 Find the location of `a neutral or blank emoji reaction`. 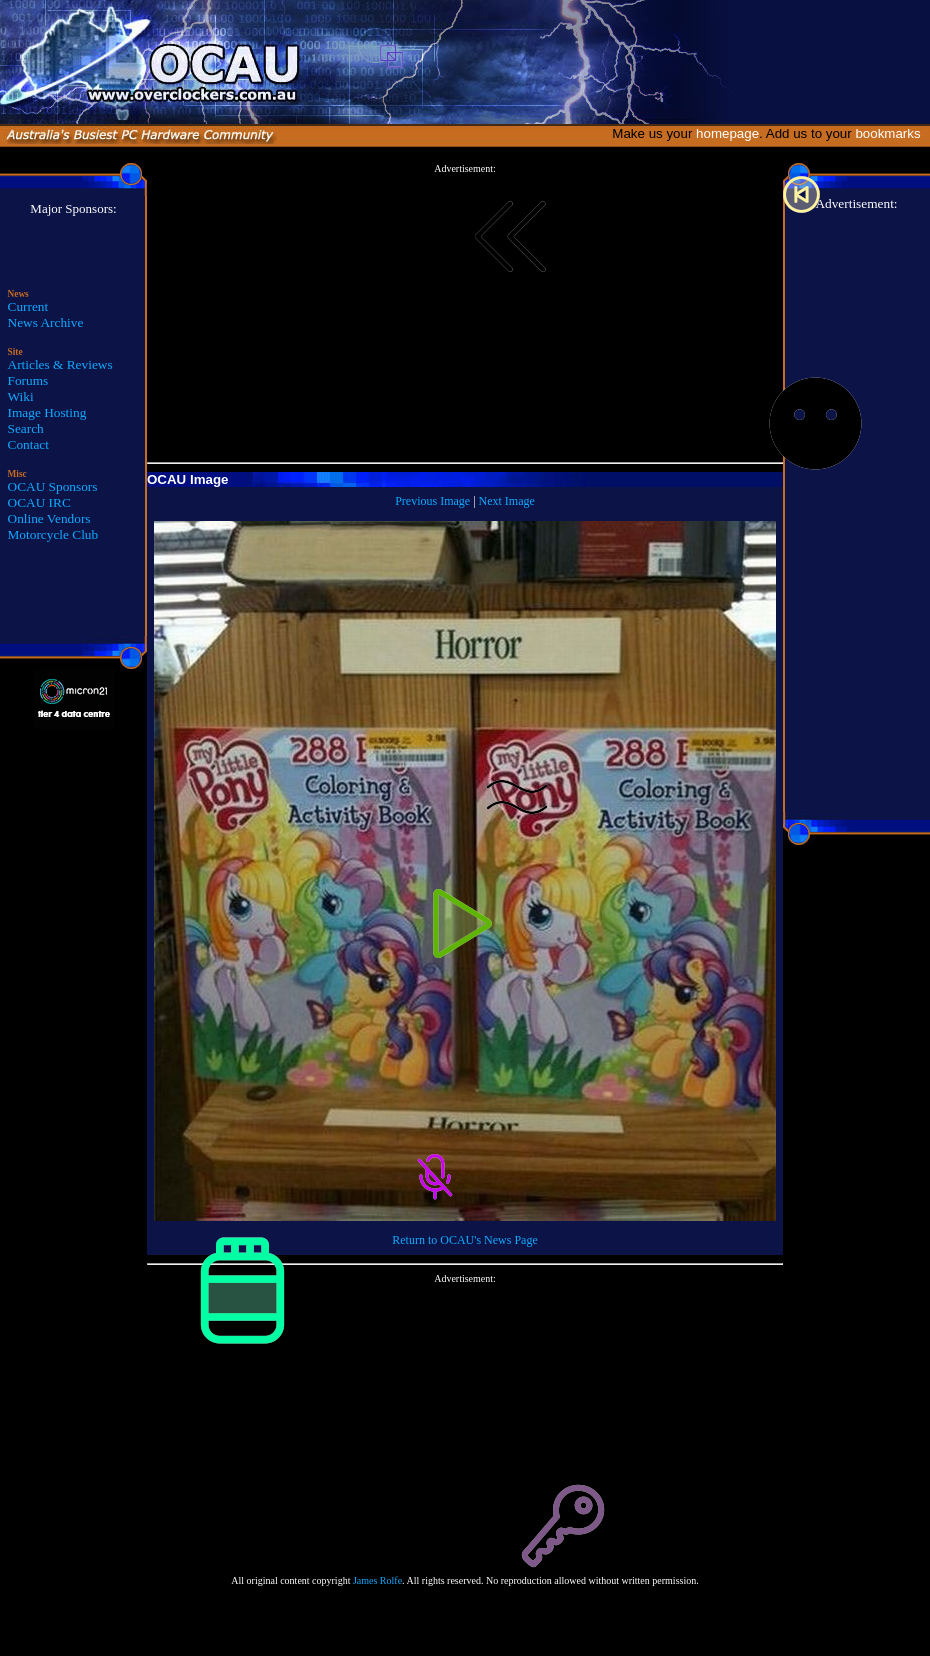

a neutral or blank emoji reaction is located at coordinates (815, 423).